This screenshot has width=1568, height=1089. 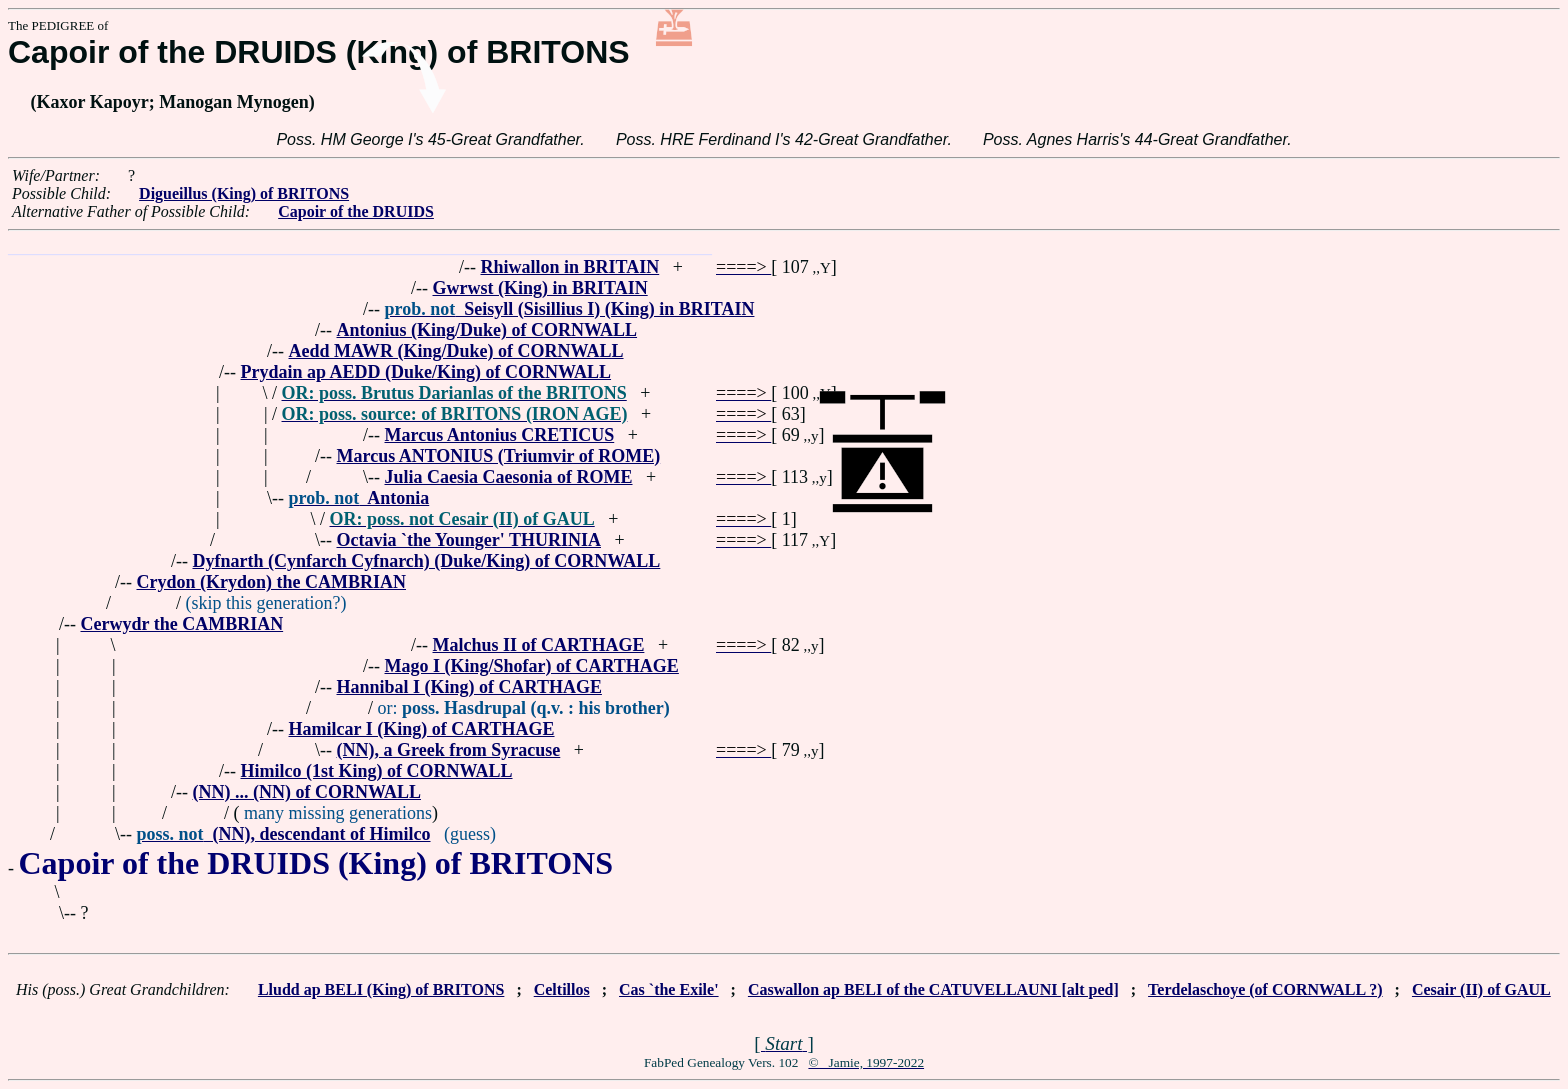 What do you see at coordinates (403, 77) in the screenshot?
I see `rotate view to overhead perspective` at bounding box center [403, 77].